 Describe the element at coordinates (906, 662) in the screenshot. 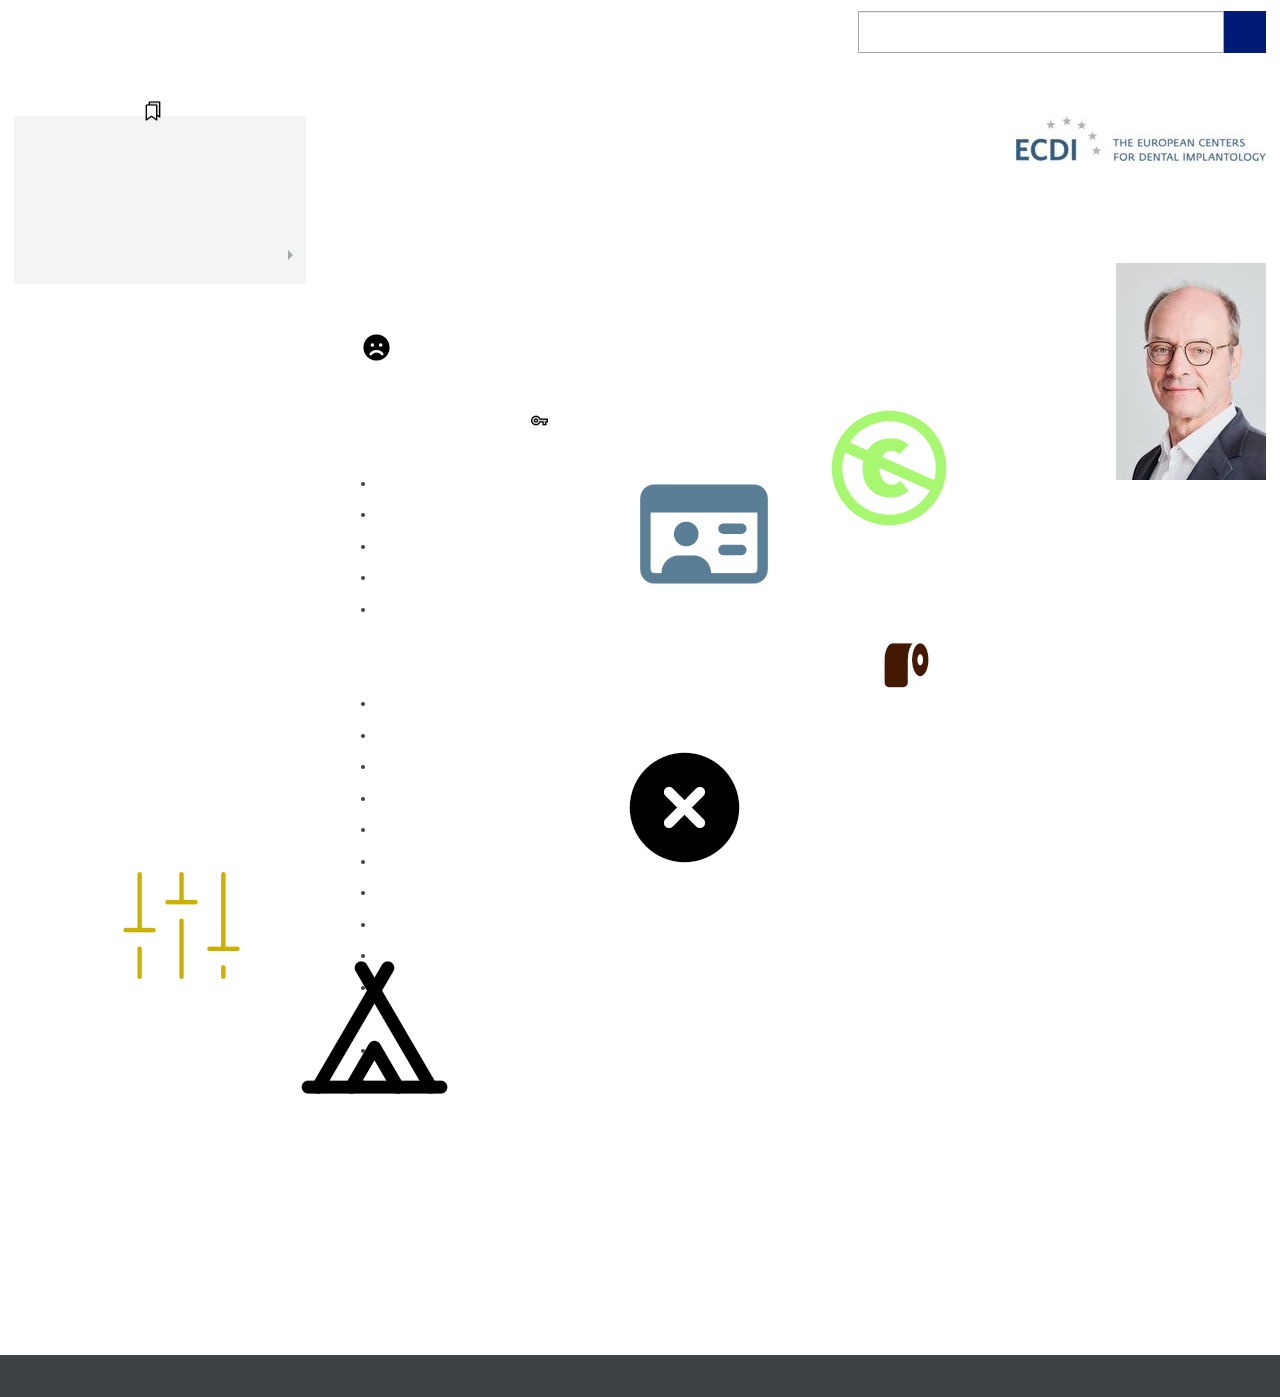

I see `indicates restroom or bathroom location` at that location.